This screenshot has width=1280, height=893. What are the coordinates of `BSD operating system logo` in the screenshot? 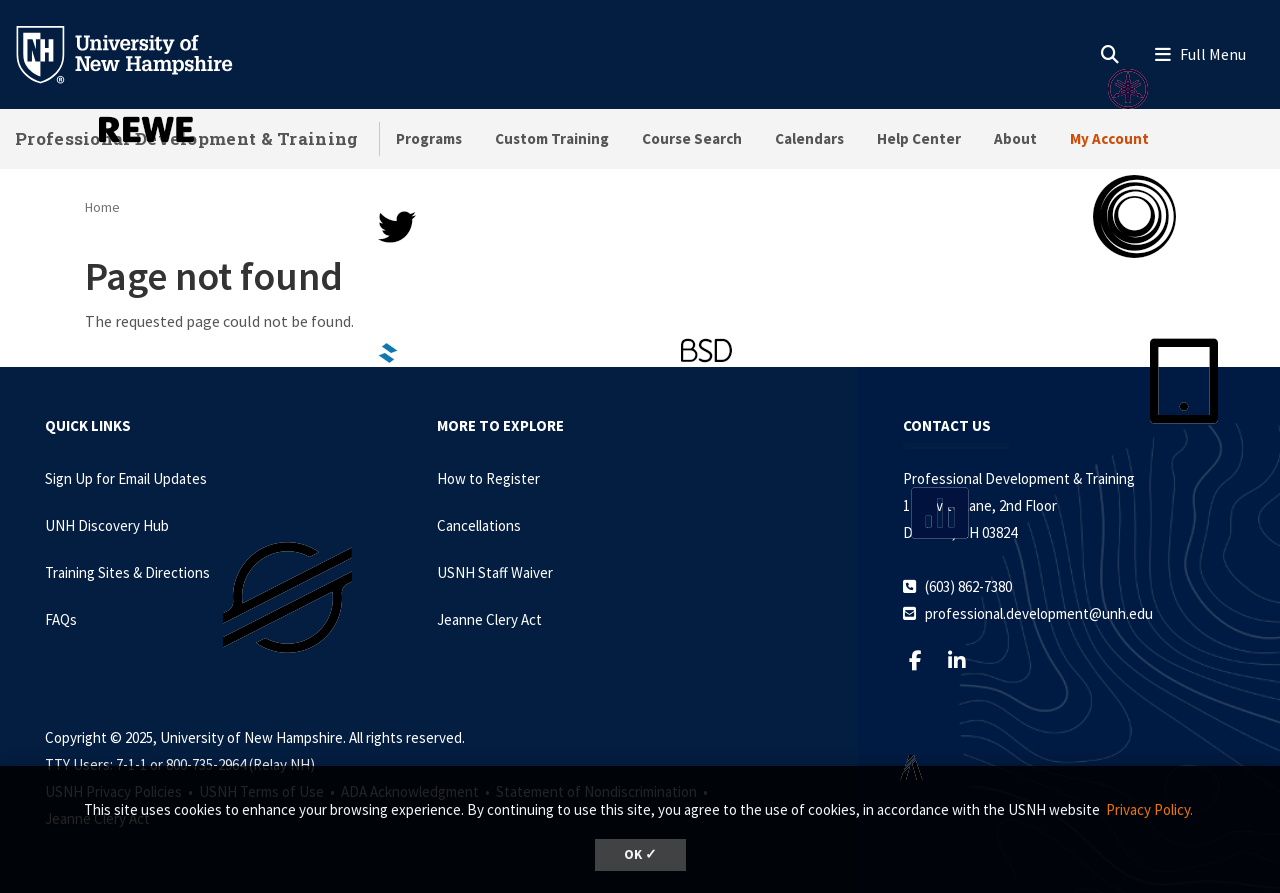 It's located at (706, 350).